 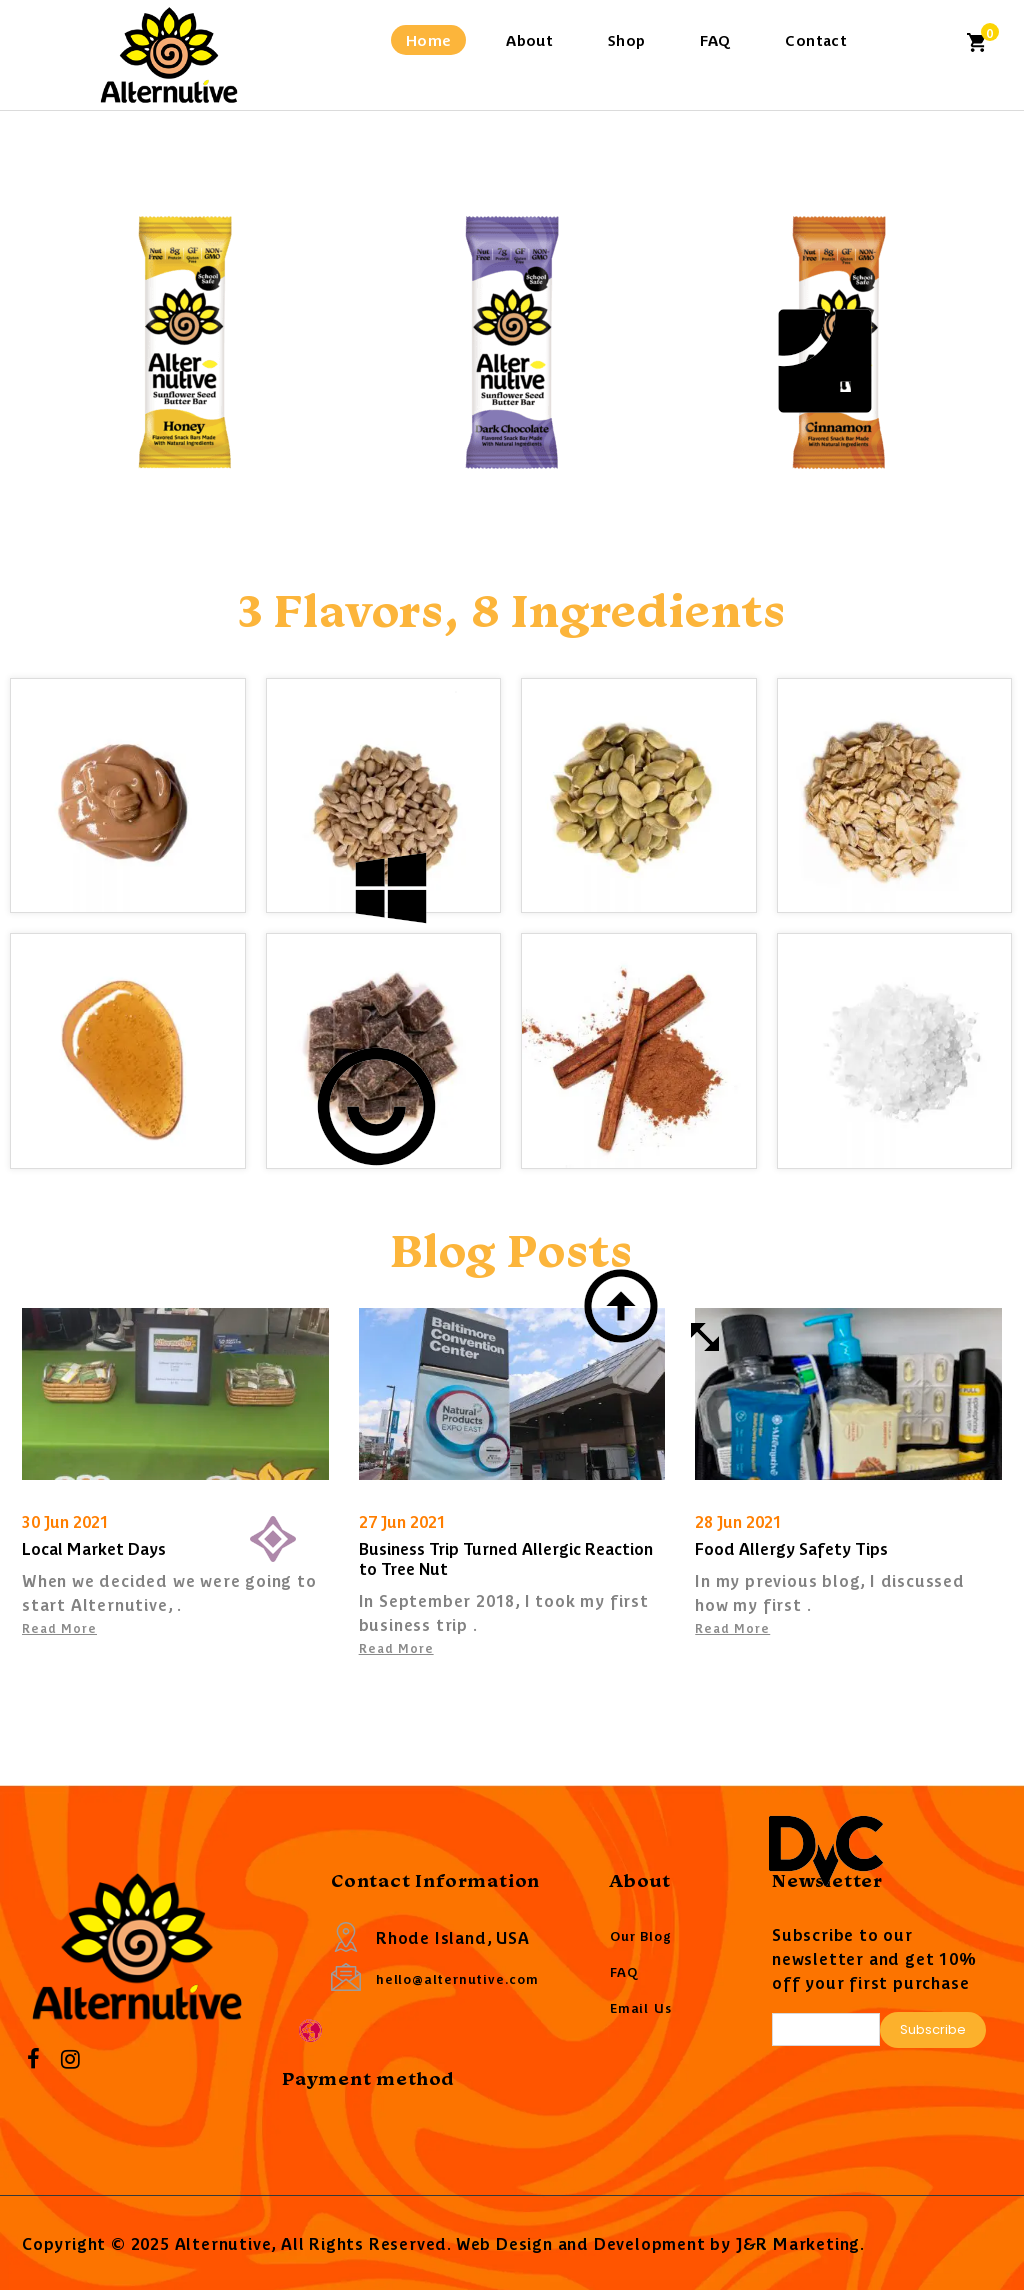 What do you see at coordinates (826, 1851) in the screenshot?
I see `DVC (Data Version Control) logo` at bounding box center [826, 1851].